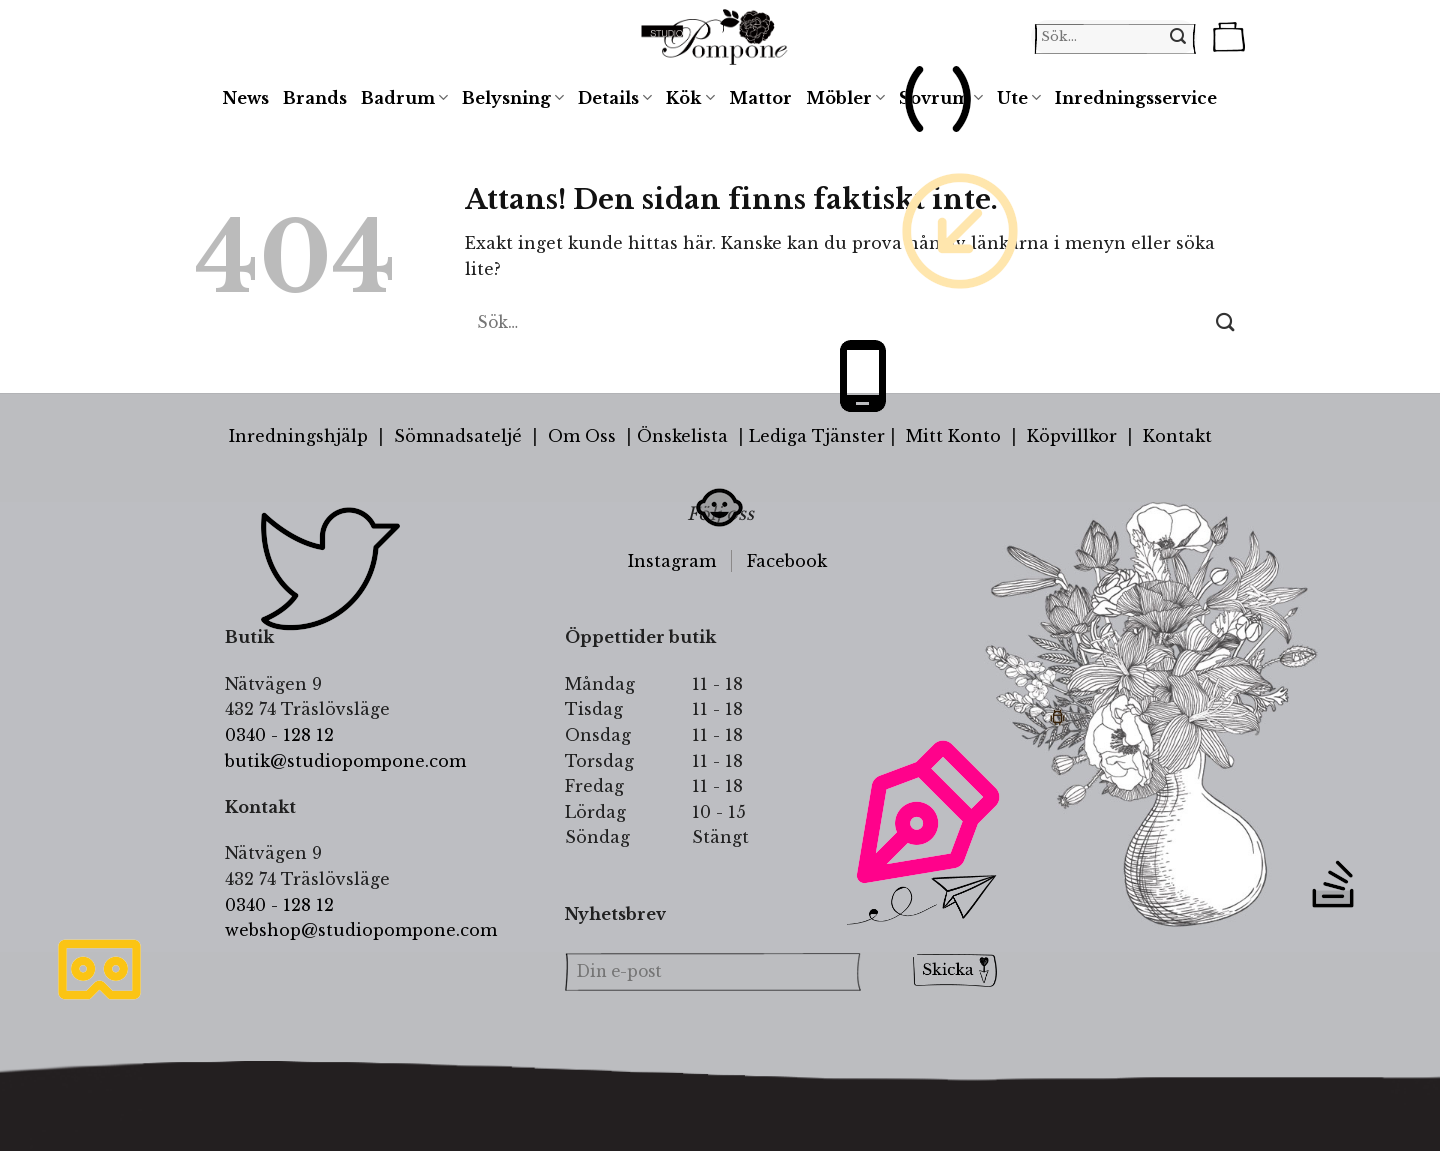 Image resolution: width=1440 pixels, height=1151 pixels. Describe the element at coordinates (322, 563) in the screenshot. I see `share to twitter` at that location.